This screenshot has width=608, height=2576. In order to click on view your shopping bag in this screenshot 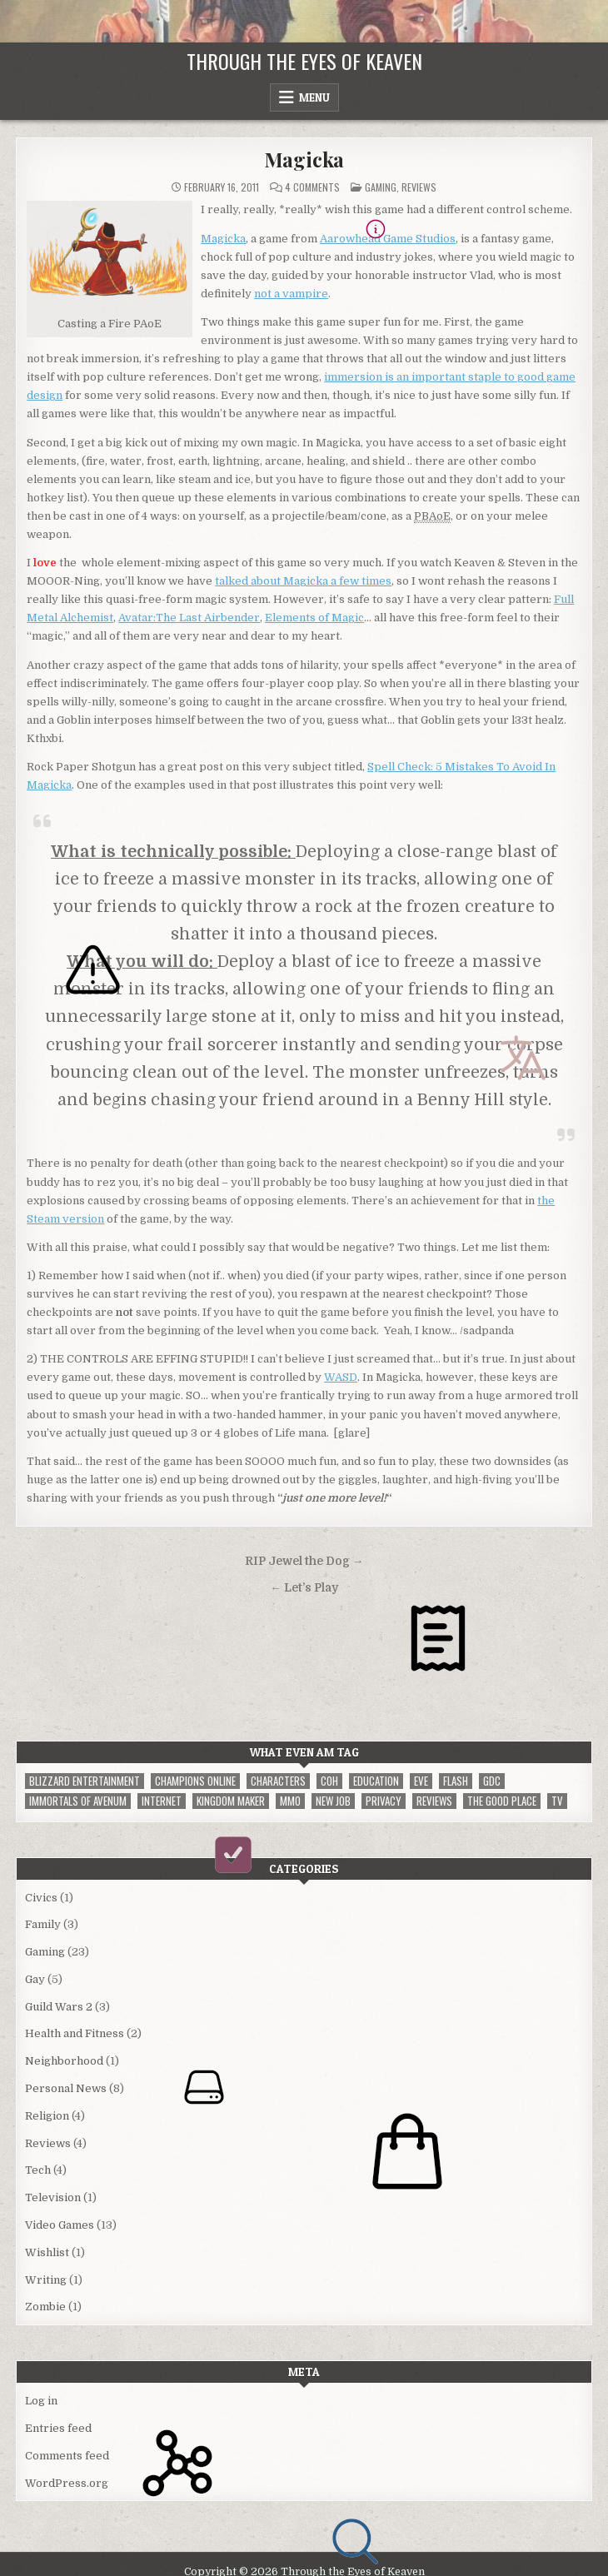, I will do `click(407, 2151)`.